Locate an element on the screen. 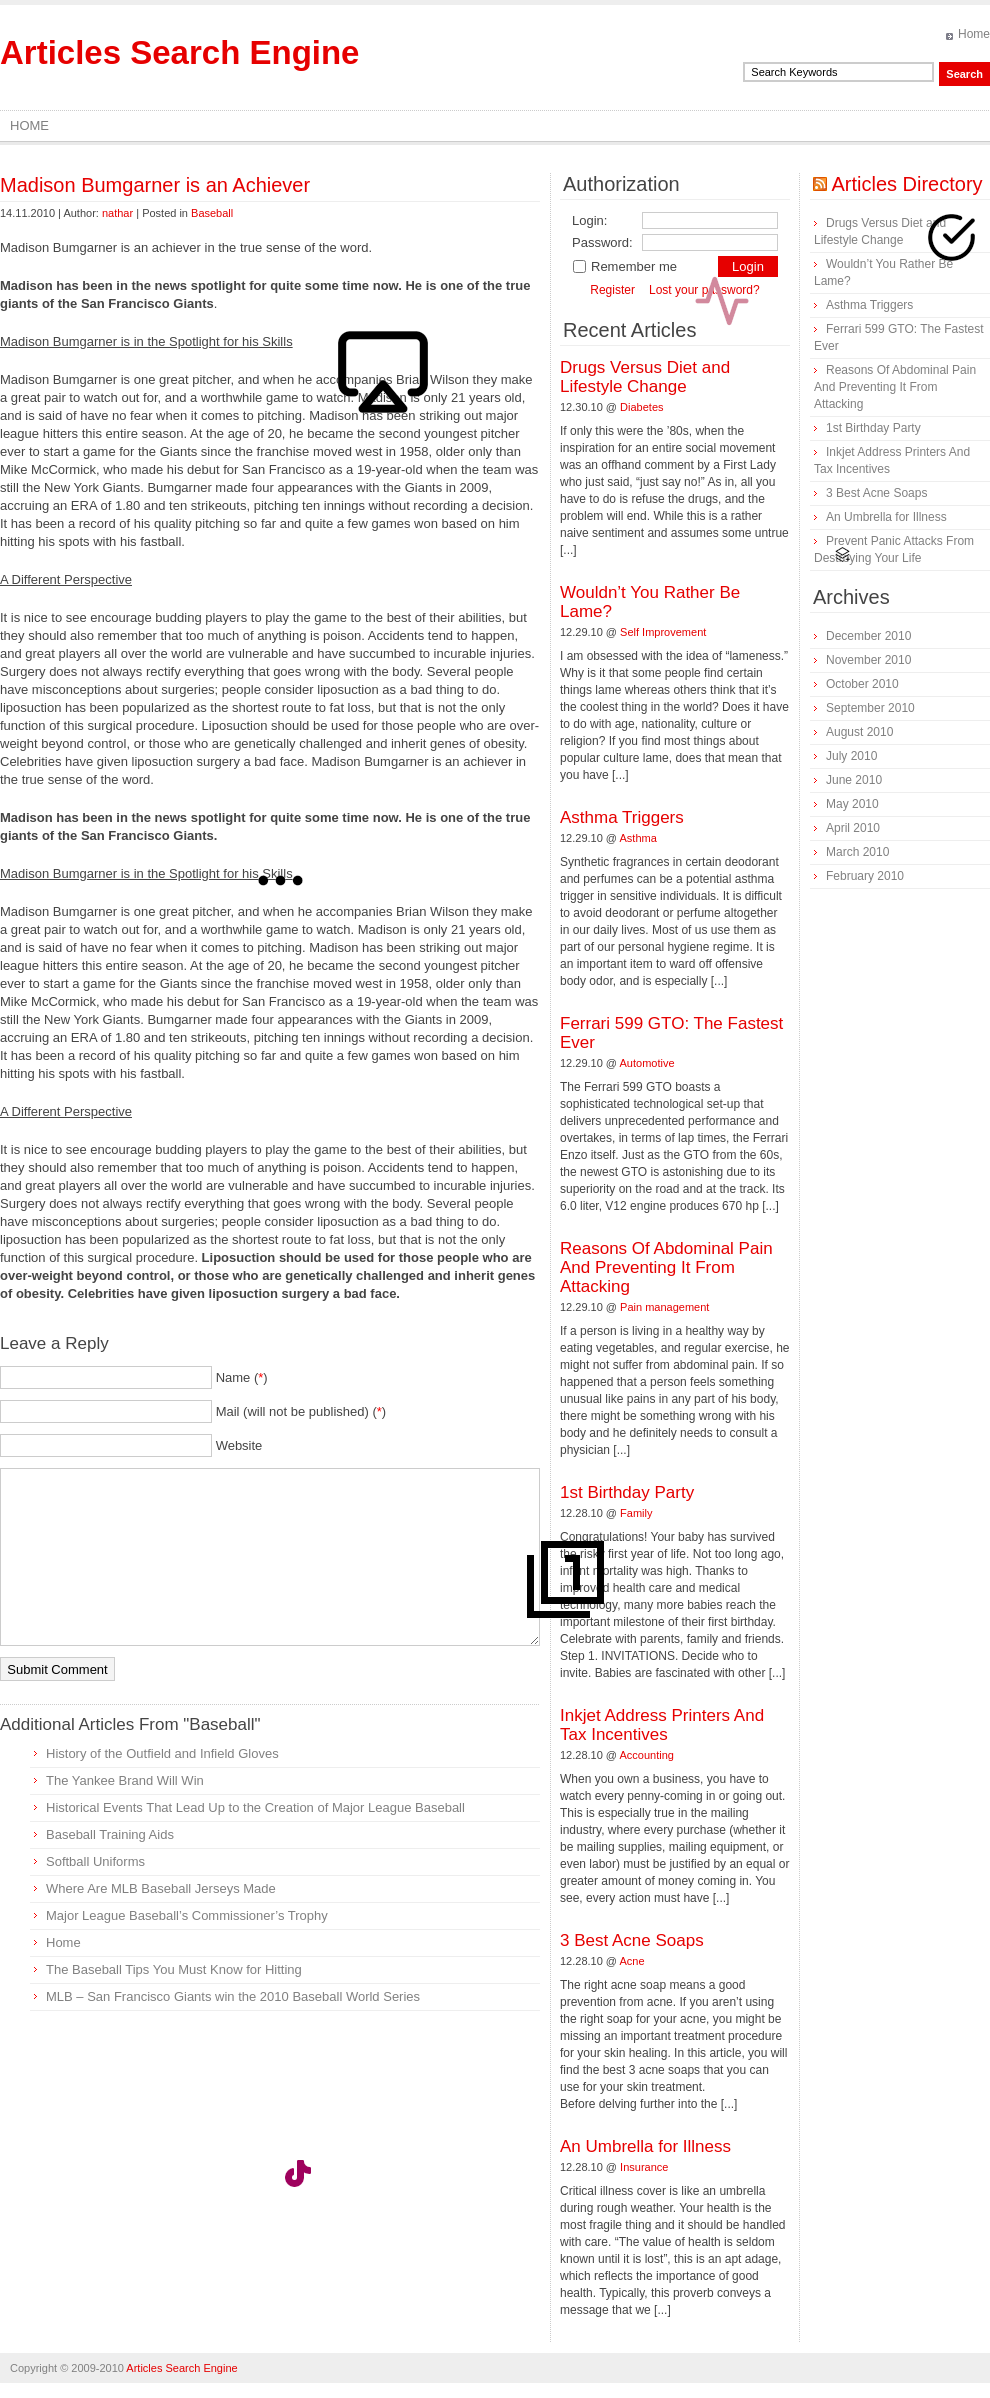  stream content to an external display is located at coordinates (383, 372).